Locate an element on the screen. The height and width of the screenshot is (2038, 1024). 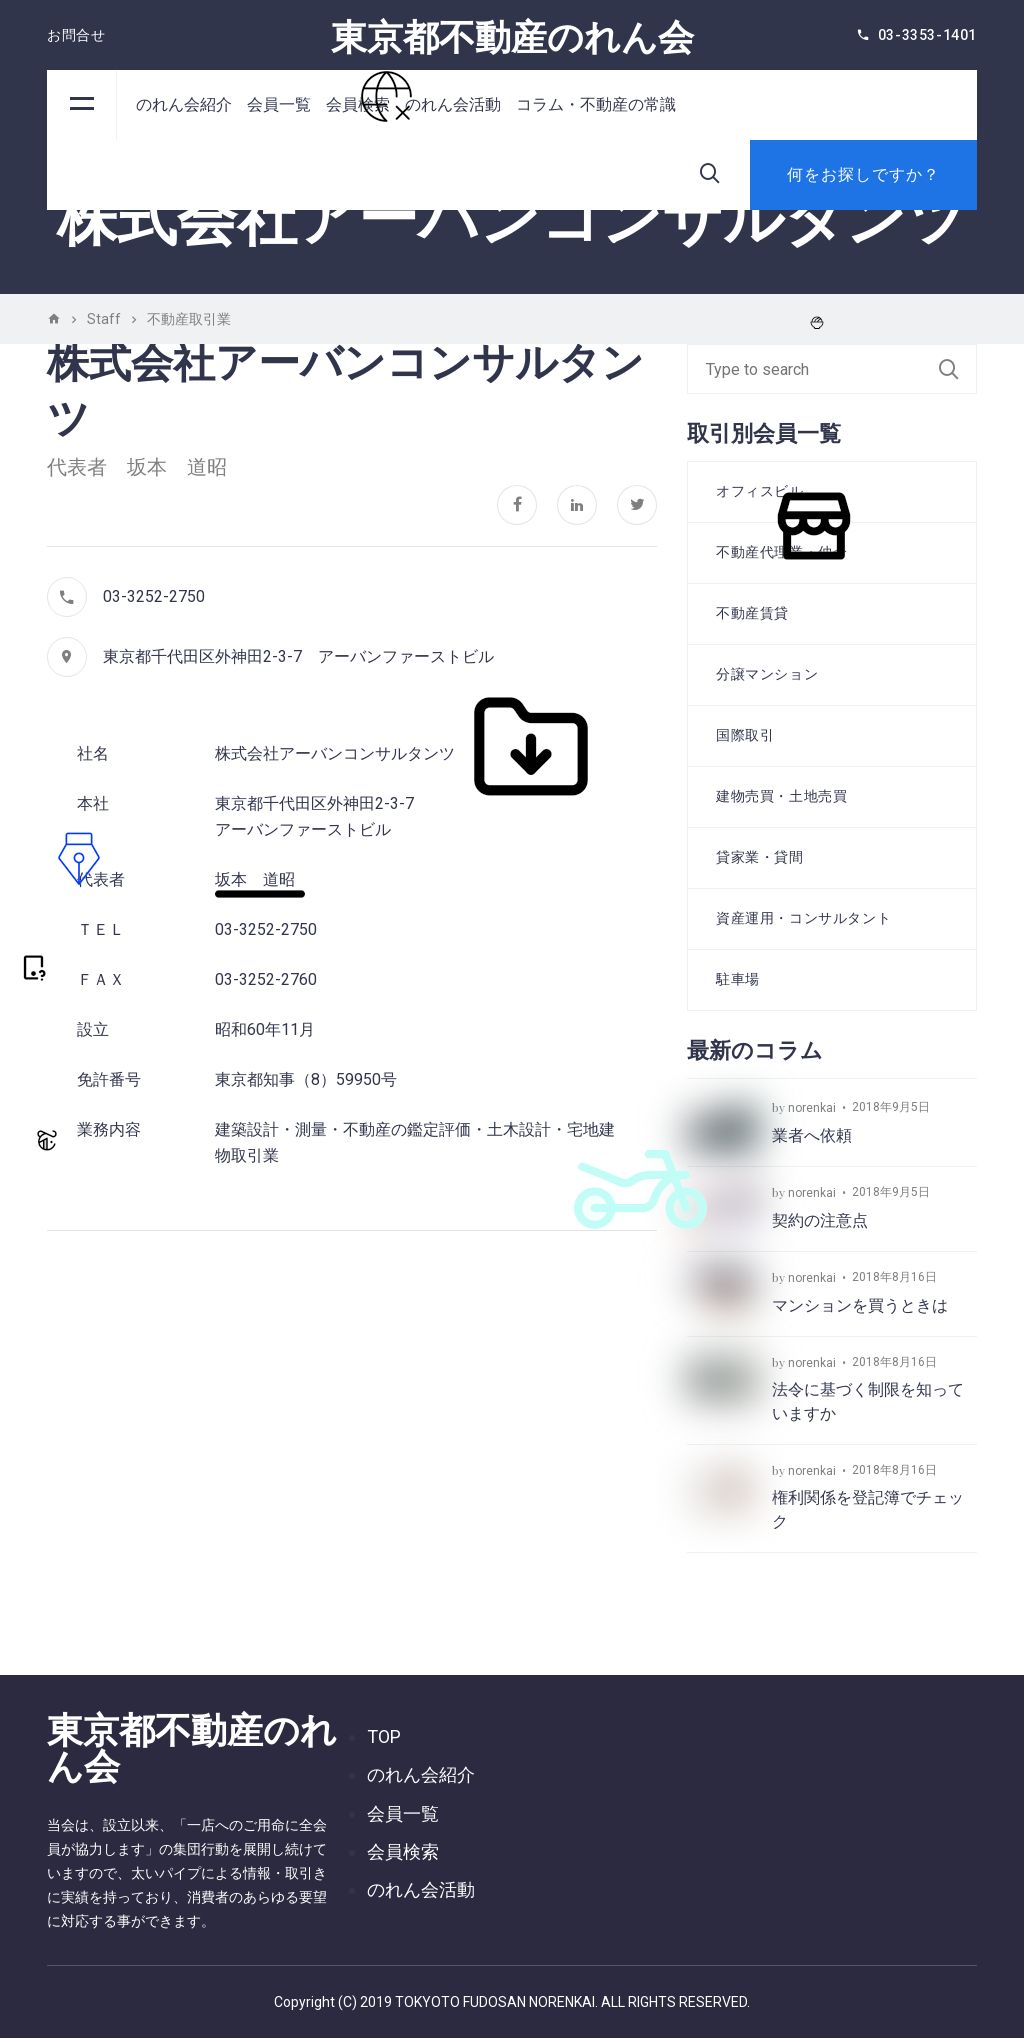
tablet device help or support is located at coordinates (33, 967).